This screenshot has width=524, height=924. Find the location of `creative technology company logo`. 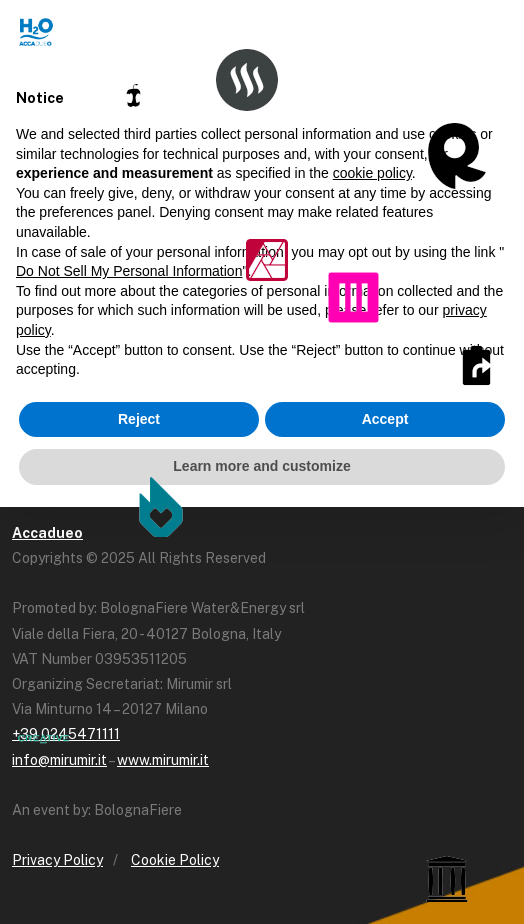

creative technology company logo is located at coordinates (43, 738).